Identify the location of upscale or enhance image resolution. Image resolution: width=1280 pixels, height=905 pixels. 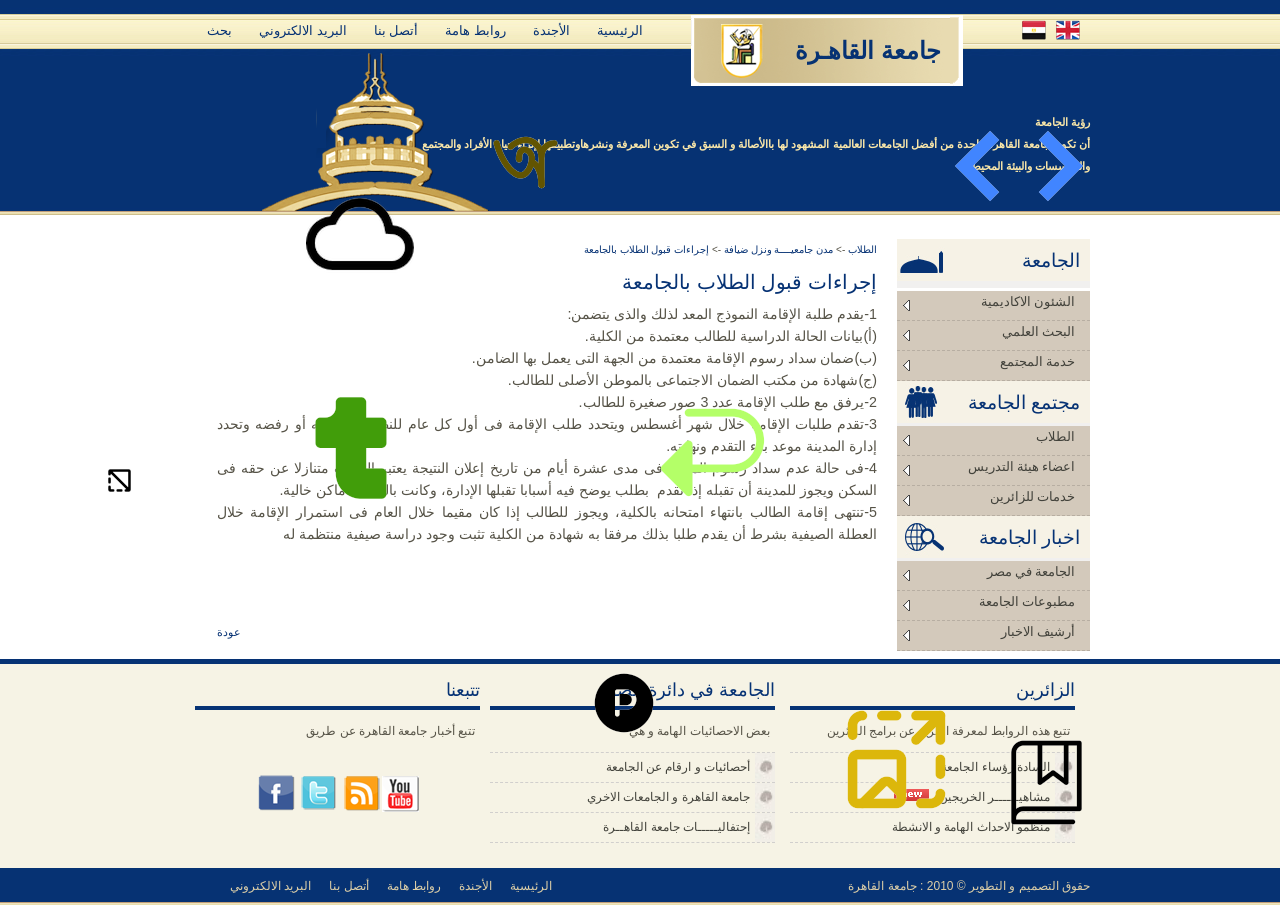
(896, 759).